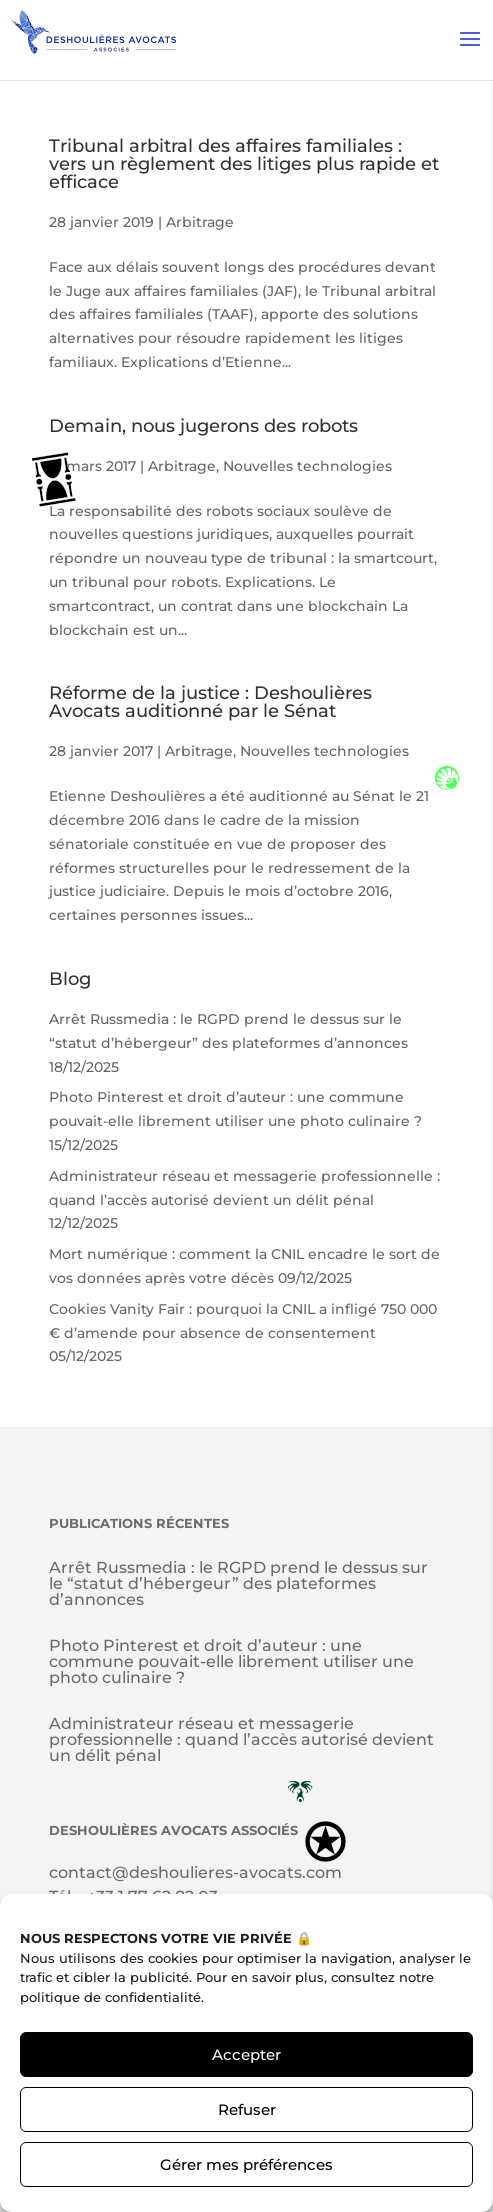 The image size is (493, 2212). Describe the element at coordinates (52, 479) in the screenshot. I see `timer has expired or run out` at that location.